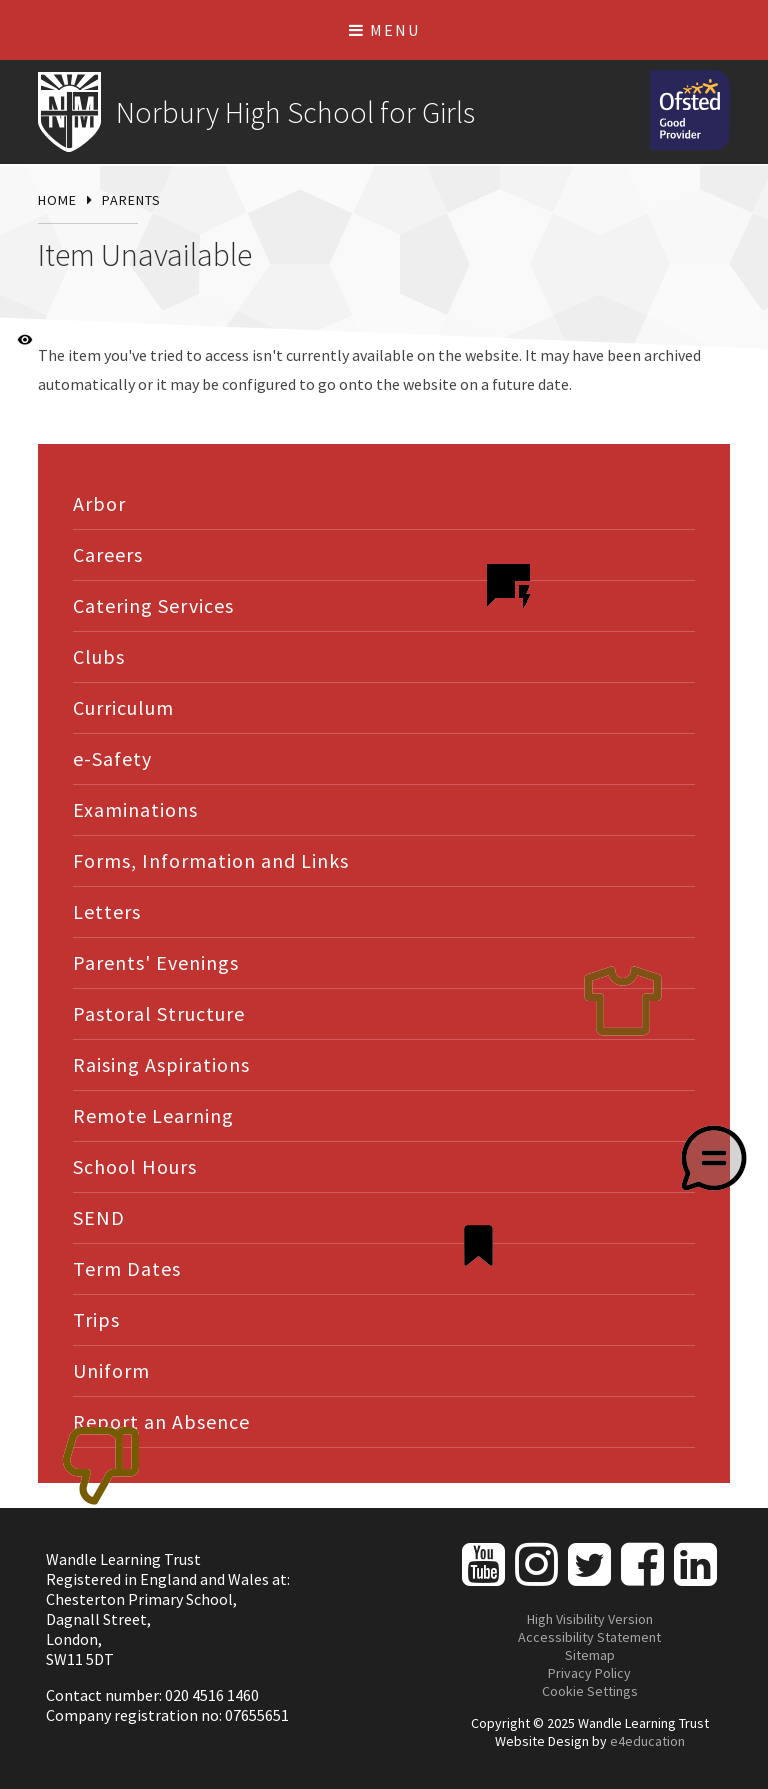 Image resolution: width=768 pixels, height=1789 pixels. Describe the element at coordinates (623, 1001) in the screenshot. I see `browse clothing or apparel items` at that location.